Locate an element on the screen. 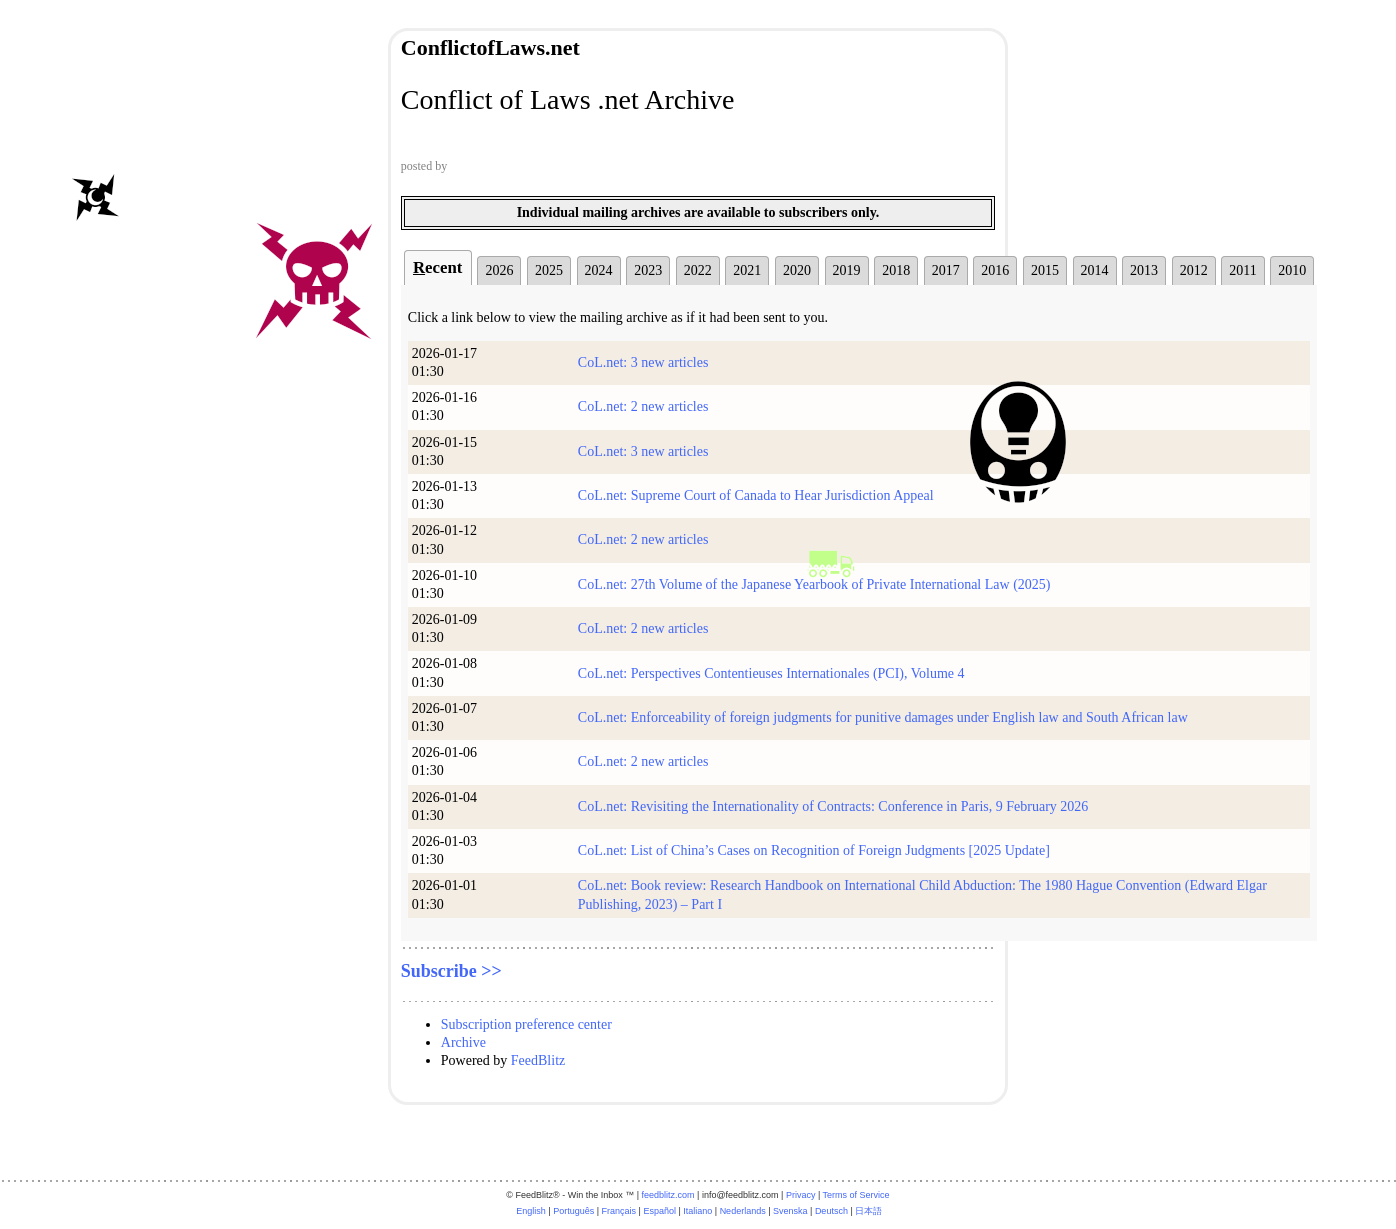 The height and width of the screenshot is (1229, 1396). submit a new idea or suggestion is located at coordinates (1018, 442).